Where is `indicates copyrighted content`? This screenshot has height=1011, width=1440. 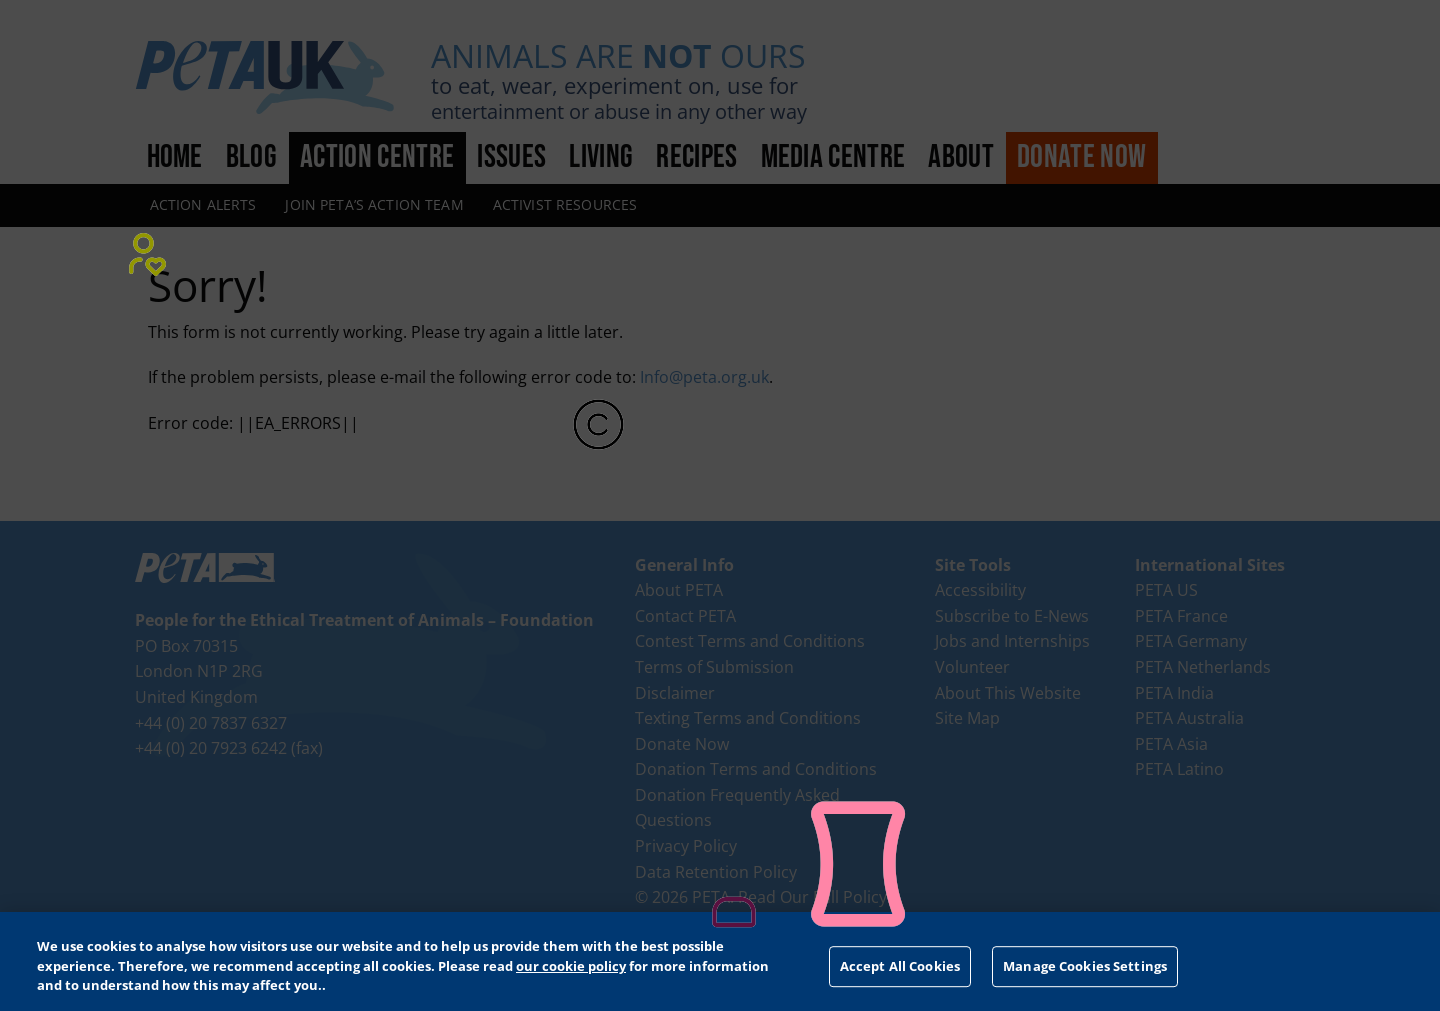
indicates copyrighted content is located at coordinates (598, 424).